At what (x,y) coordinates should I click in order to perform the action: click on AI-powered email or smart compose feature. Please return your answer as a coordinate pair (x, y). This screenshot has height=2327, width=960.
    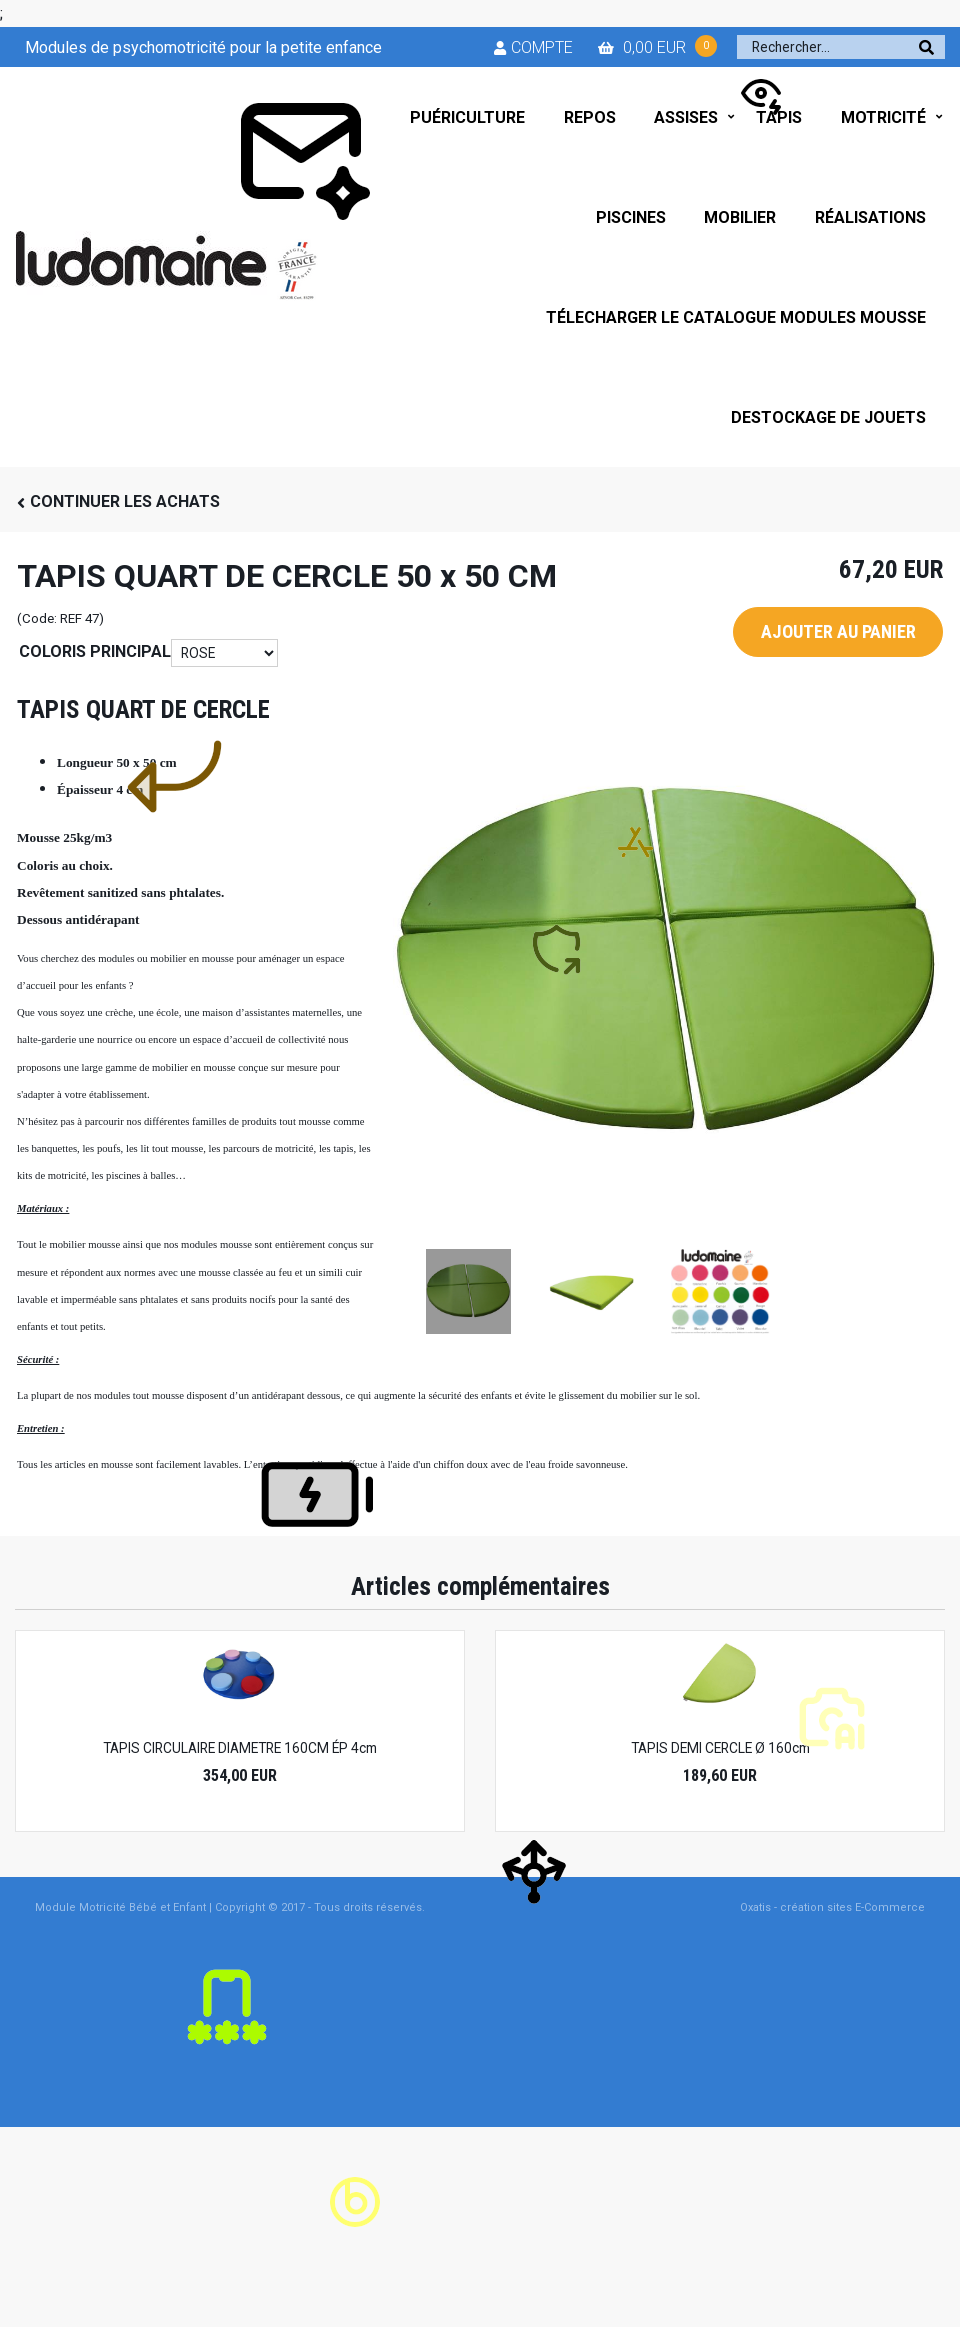
    Looking at the image, I should click on (301, 151).